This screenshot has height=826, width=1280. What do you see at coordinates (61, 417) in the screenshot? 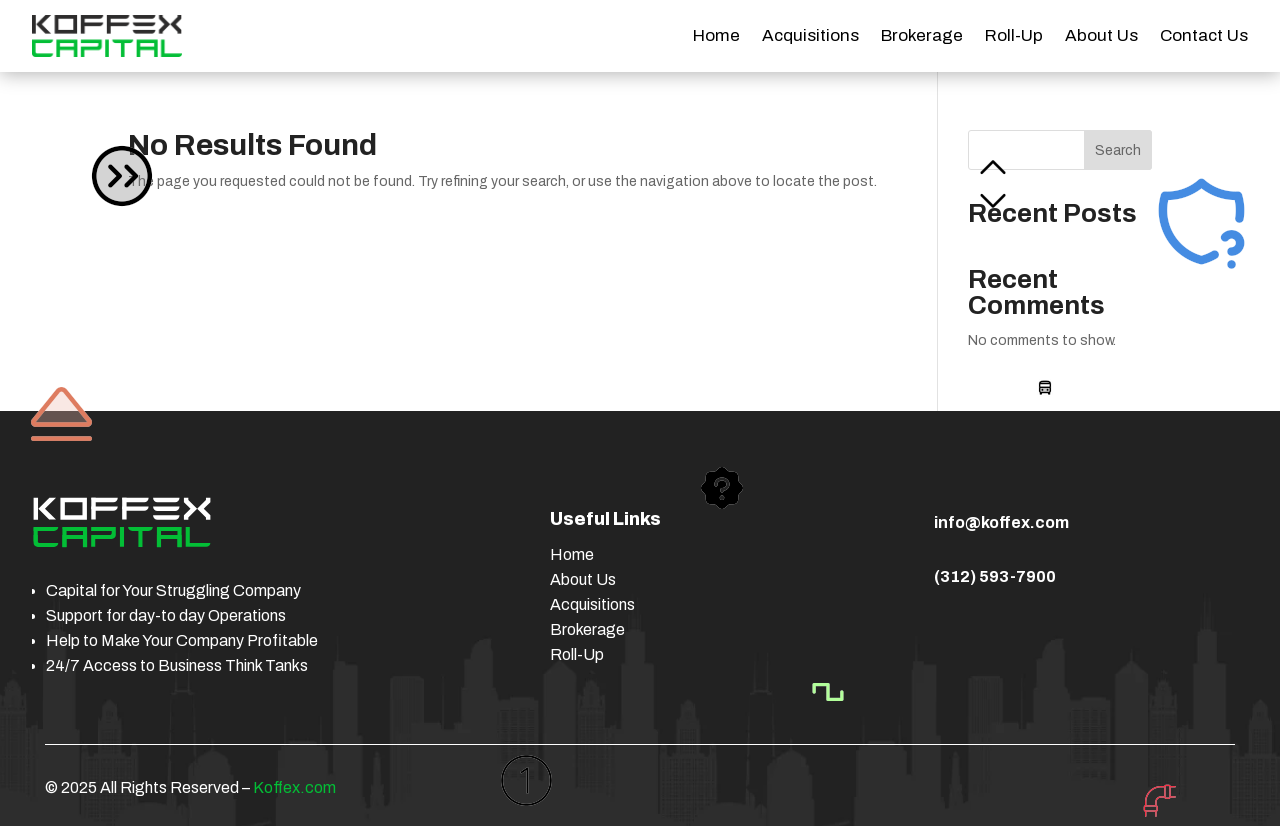
I see `eject media or disc` at bounding box center [61, 417].